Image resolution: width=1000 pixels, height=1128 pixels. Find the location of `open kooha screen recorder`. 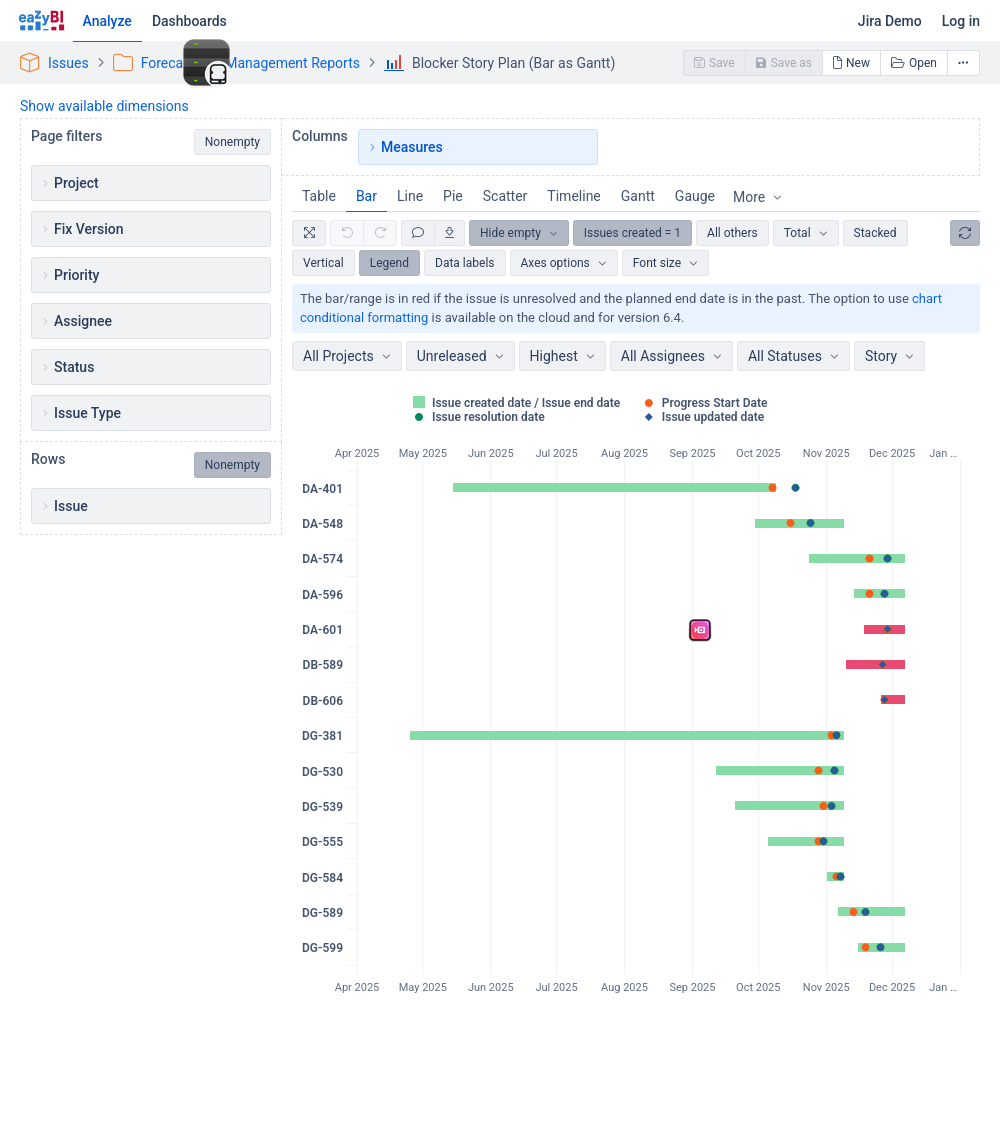

open kooha screen recorder is located at coordinates (700, 630).